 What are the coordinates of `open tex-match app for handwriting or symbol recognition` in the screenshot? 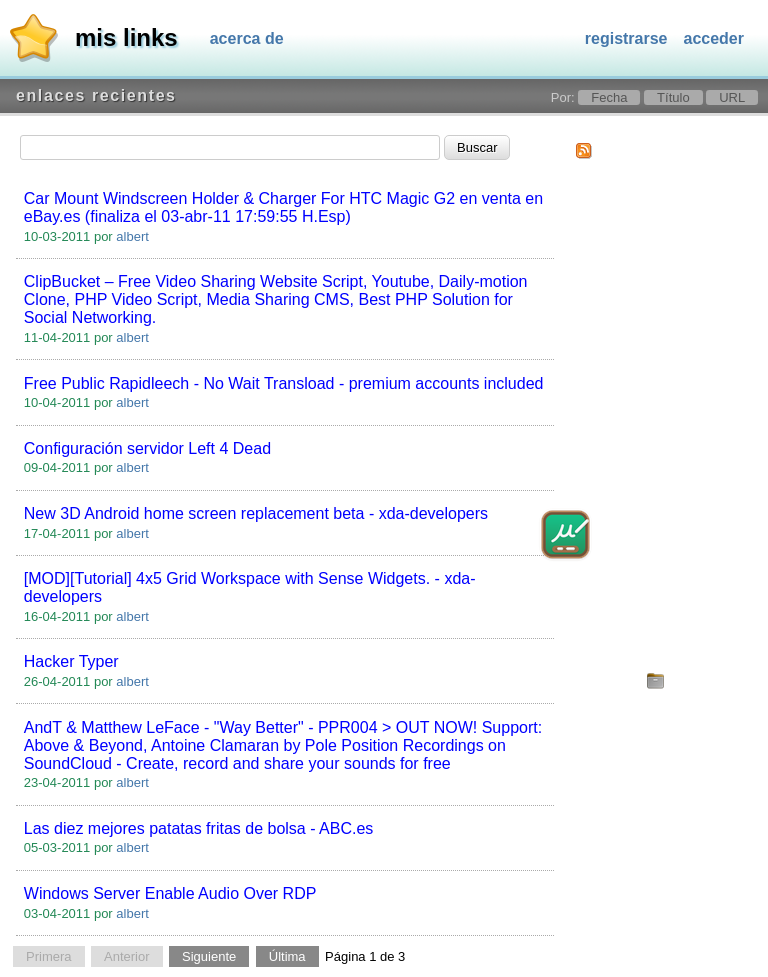 It's located at (565, 534).